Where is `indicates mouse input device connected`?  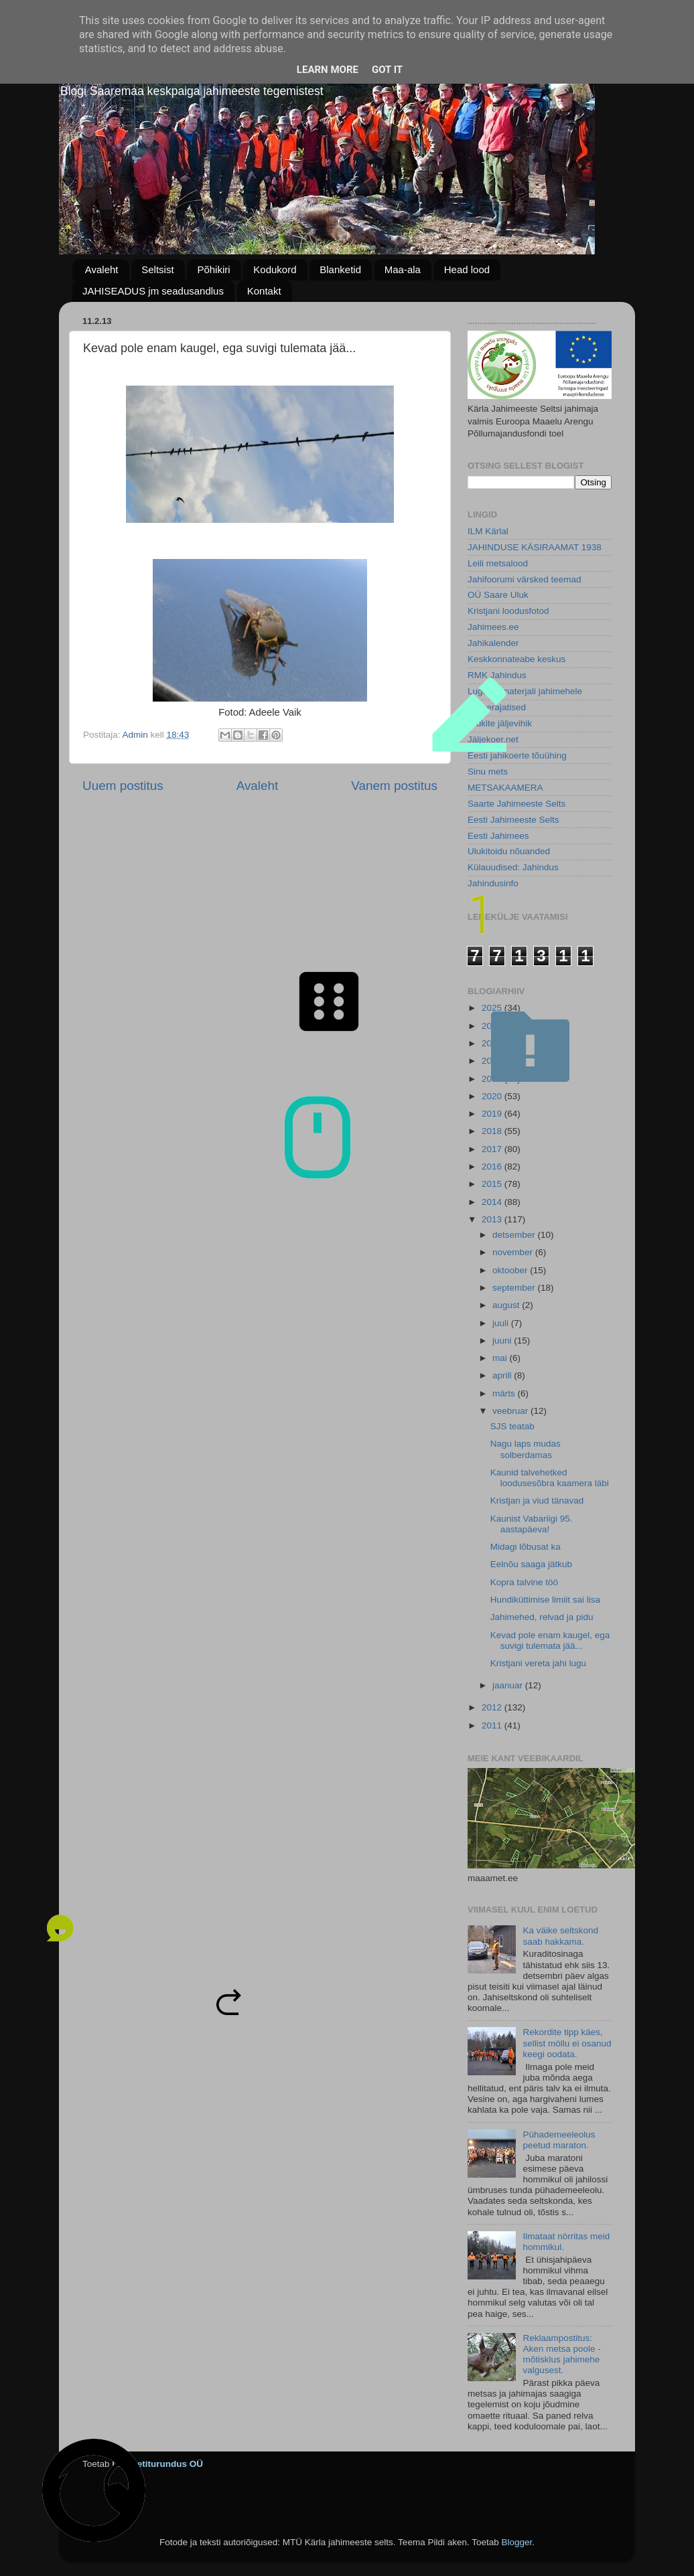
indicates mouse input device connected is located at coordinates (318, 1137).